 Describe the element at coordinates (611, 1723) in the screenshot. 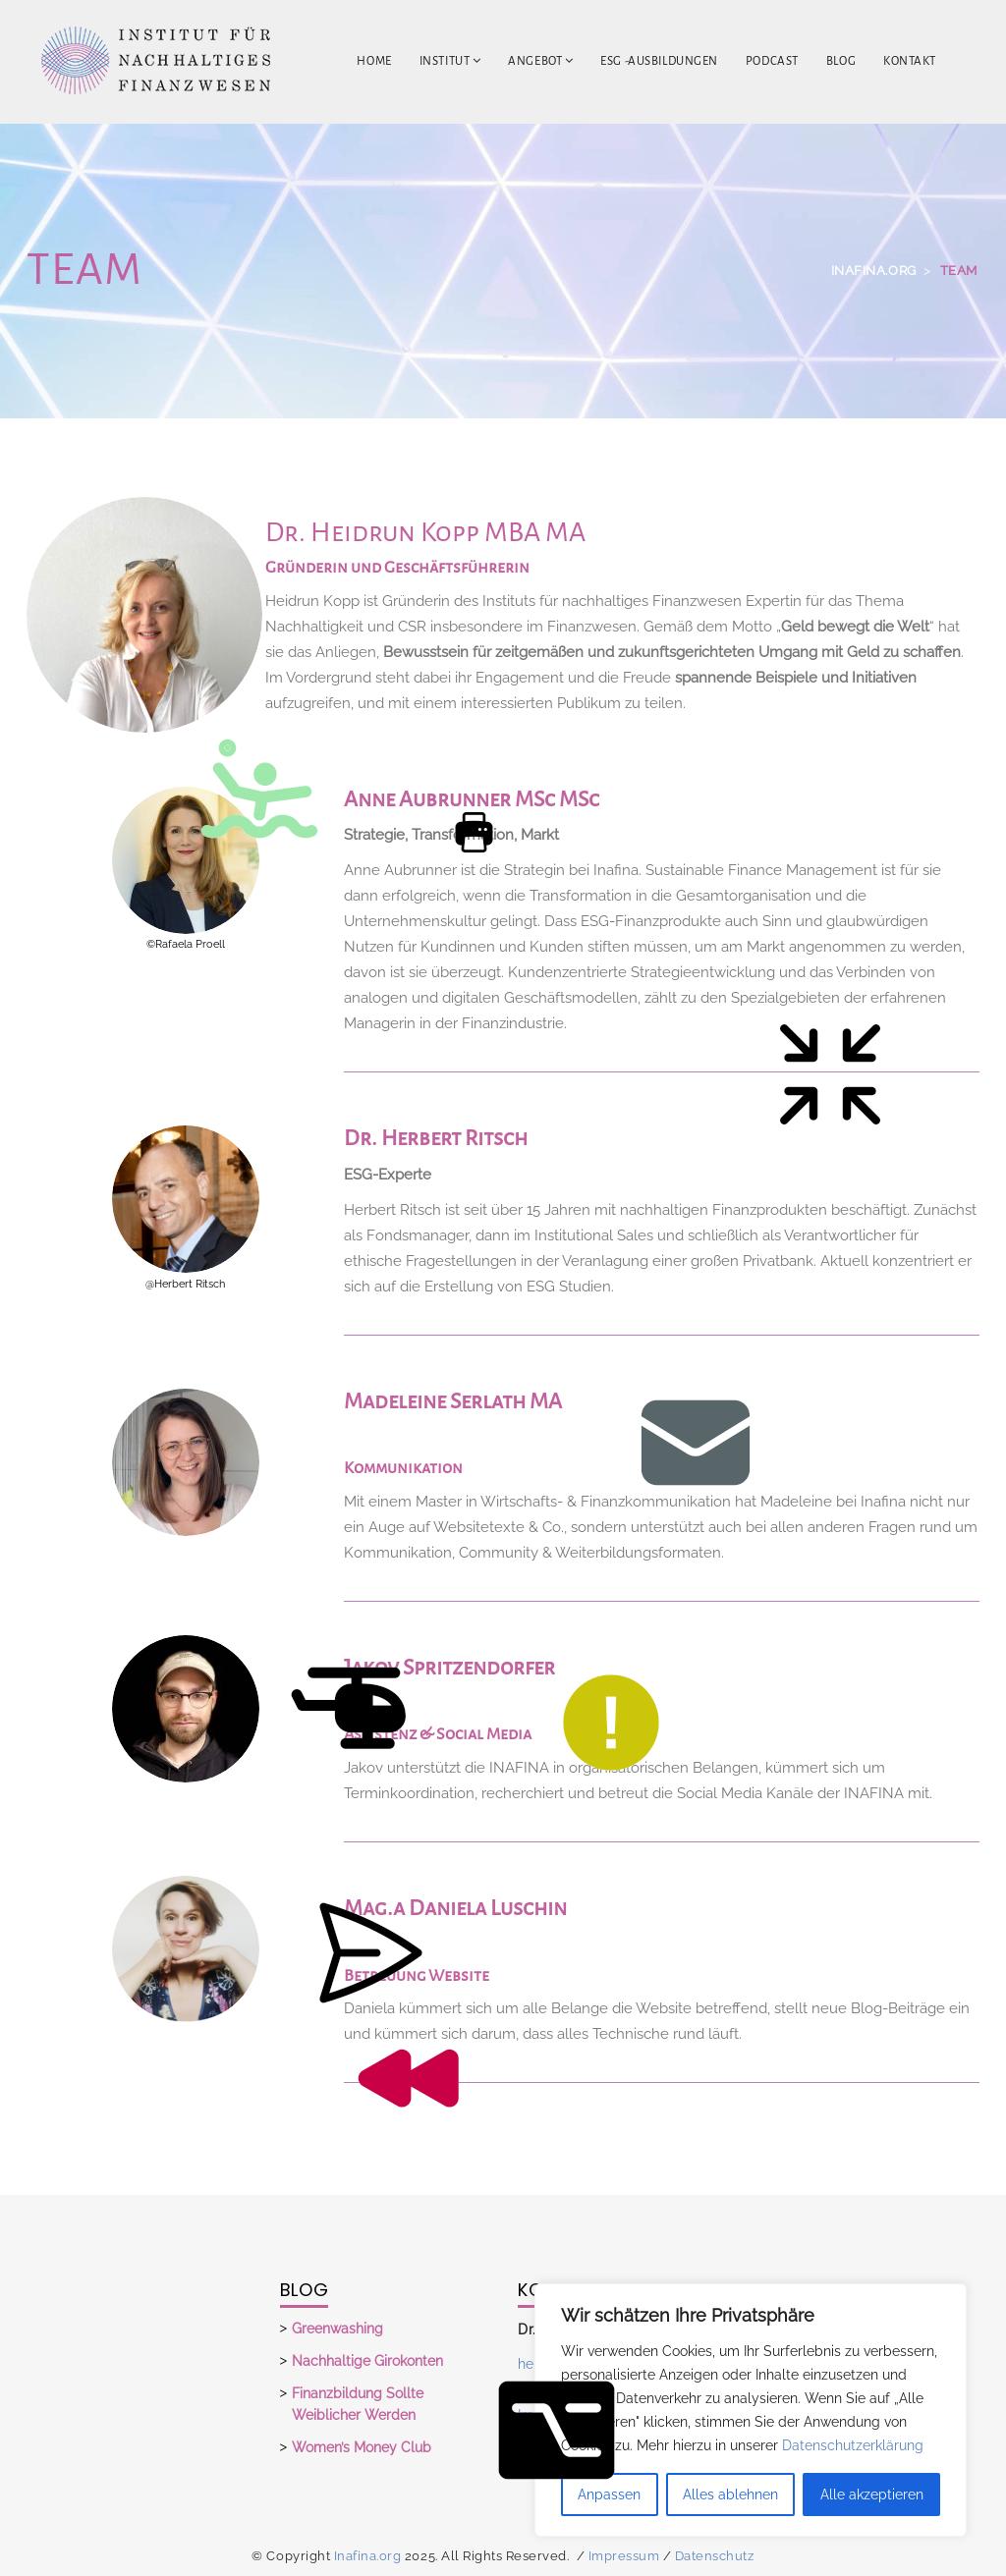

I see `indicates a warning or error state` at that location.